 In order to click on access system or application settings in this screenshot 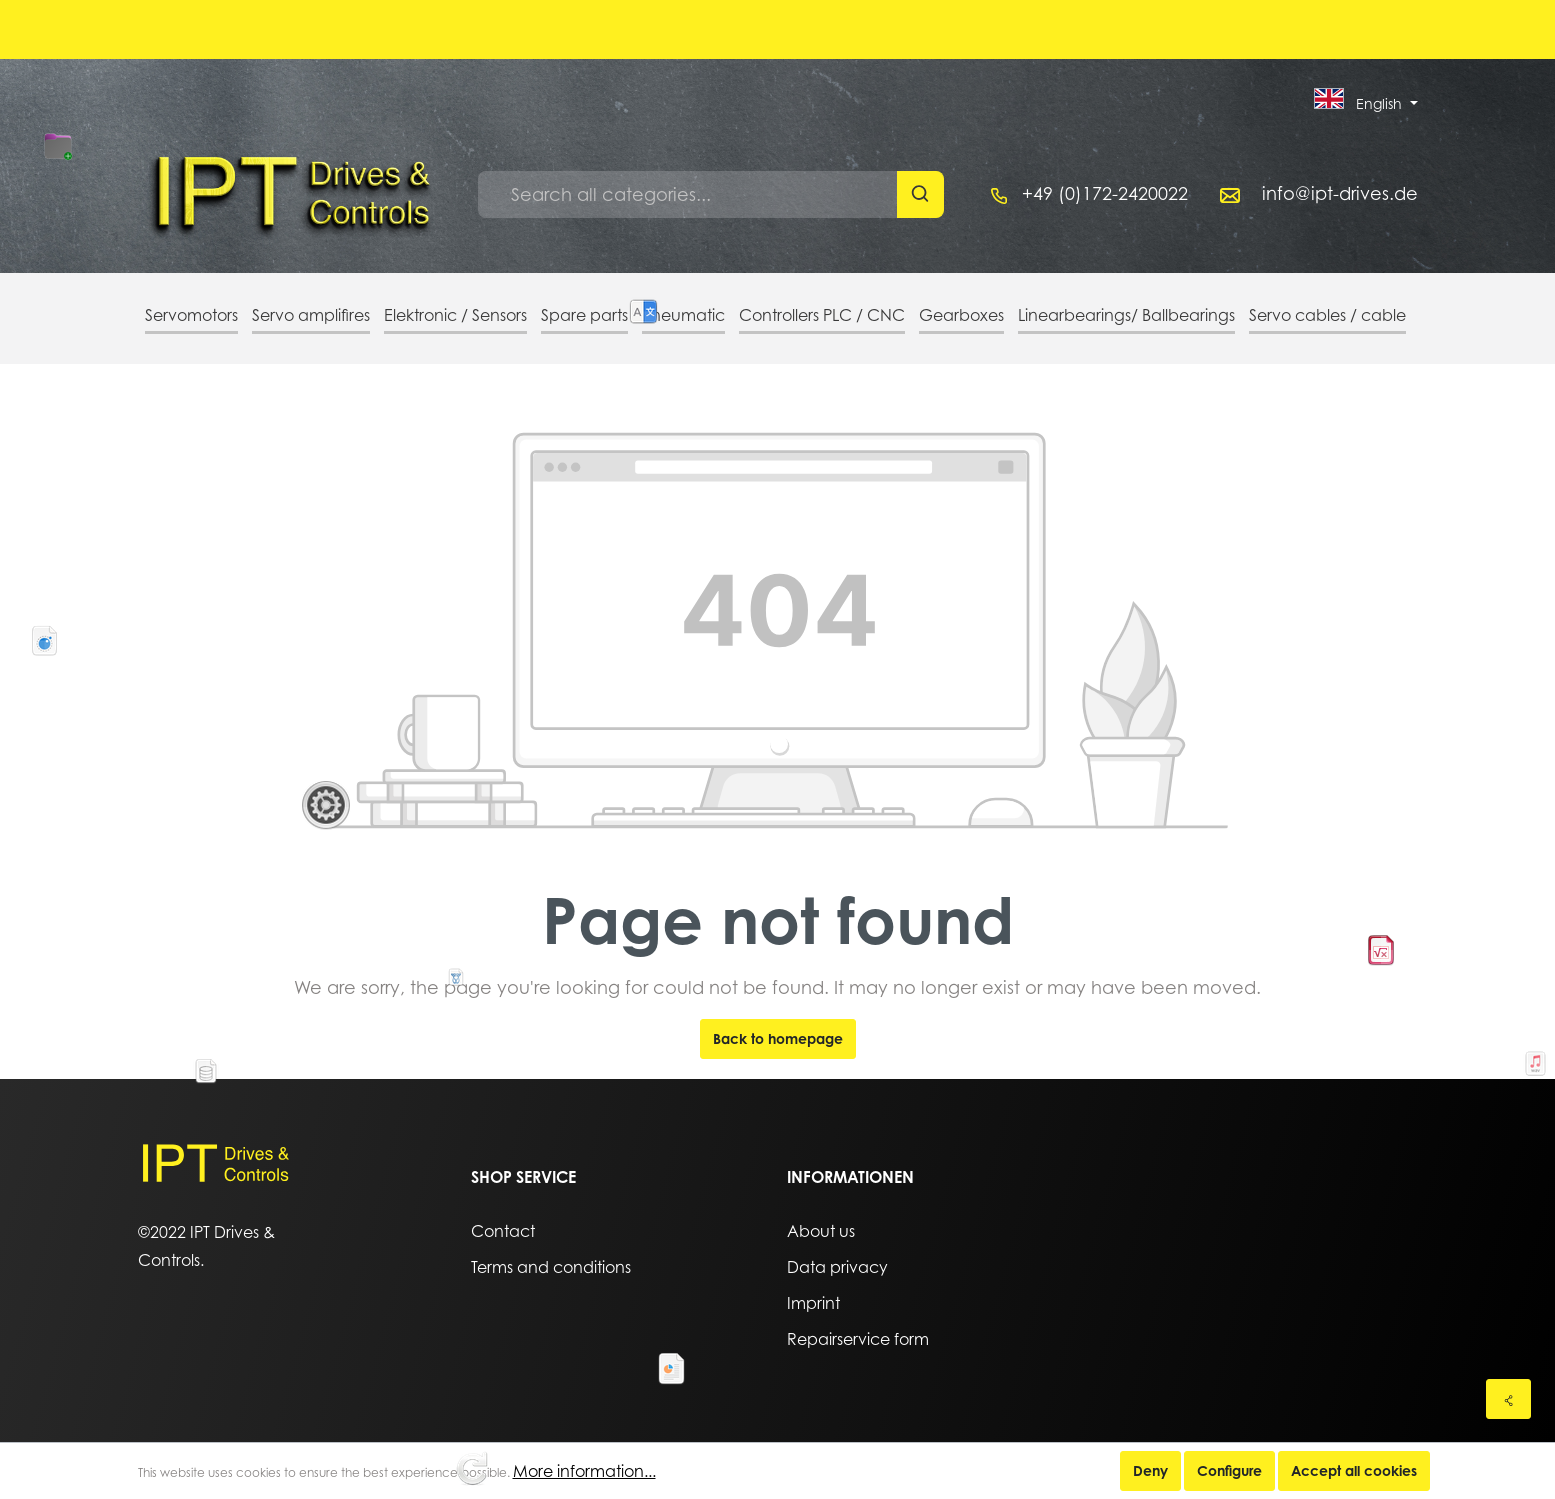, I will do `click(326, 805)`.